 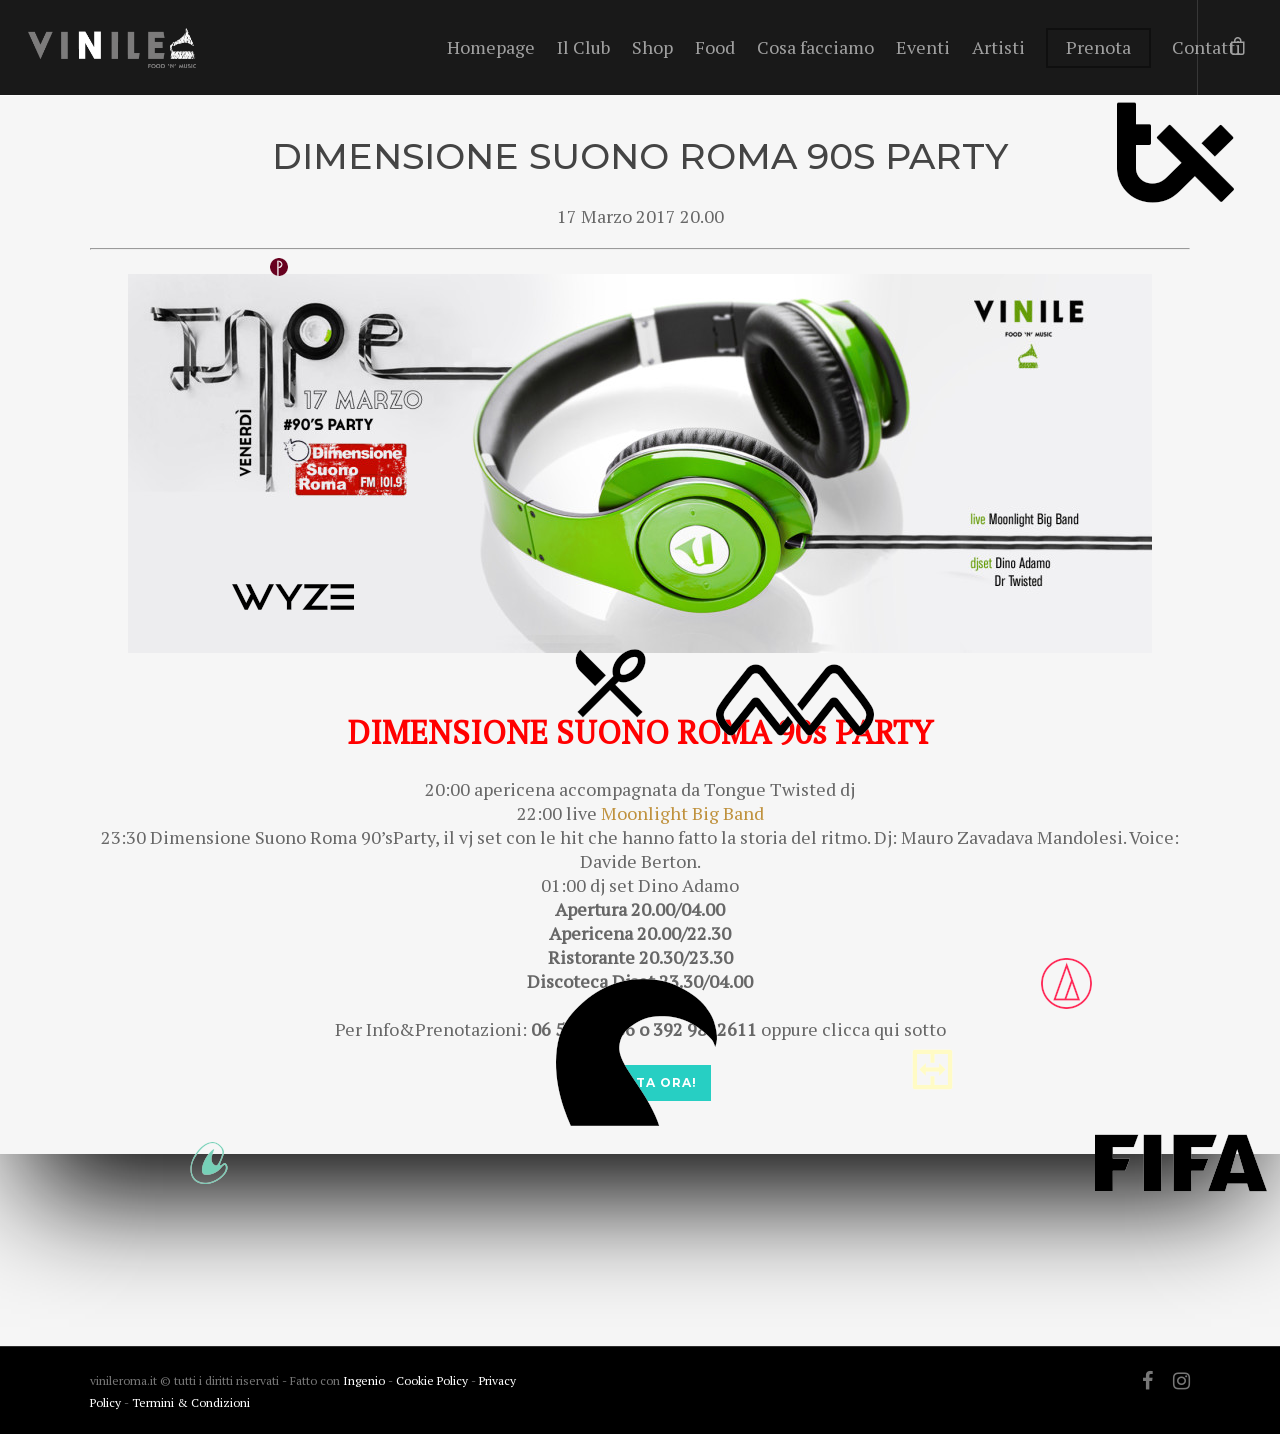 What do you see at coordinates (293, 597) in the screenshot?
I see `open the Wyze smart home app` at bounding box center [293, 597].